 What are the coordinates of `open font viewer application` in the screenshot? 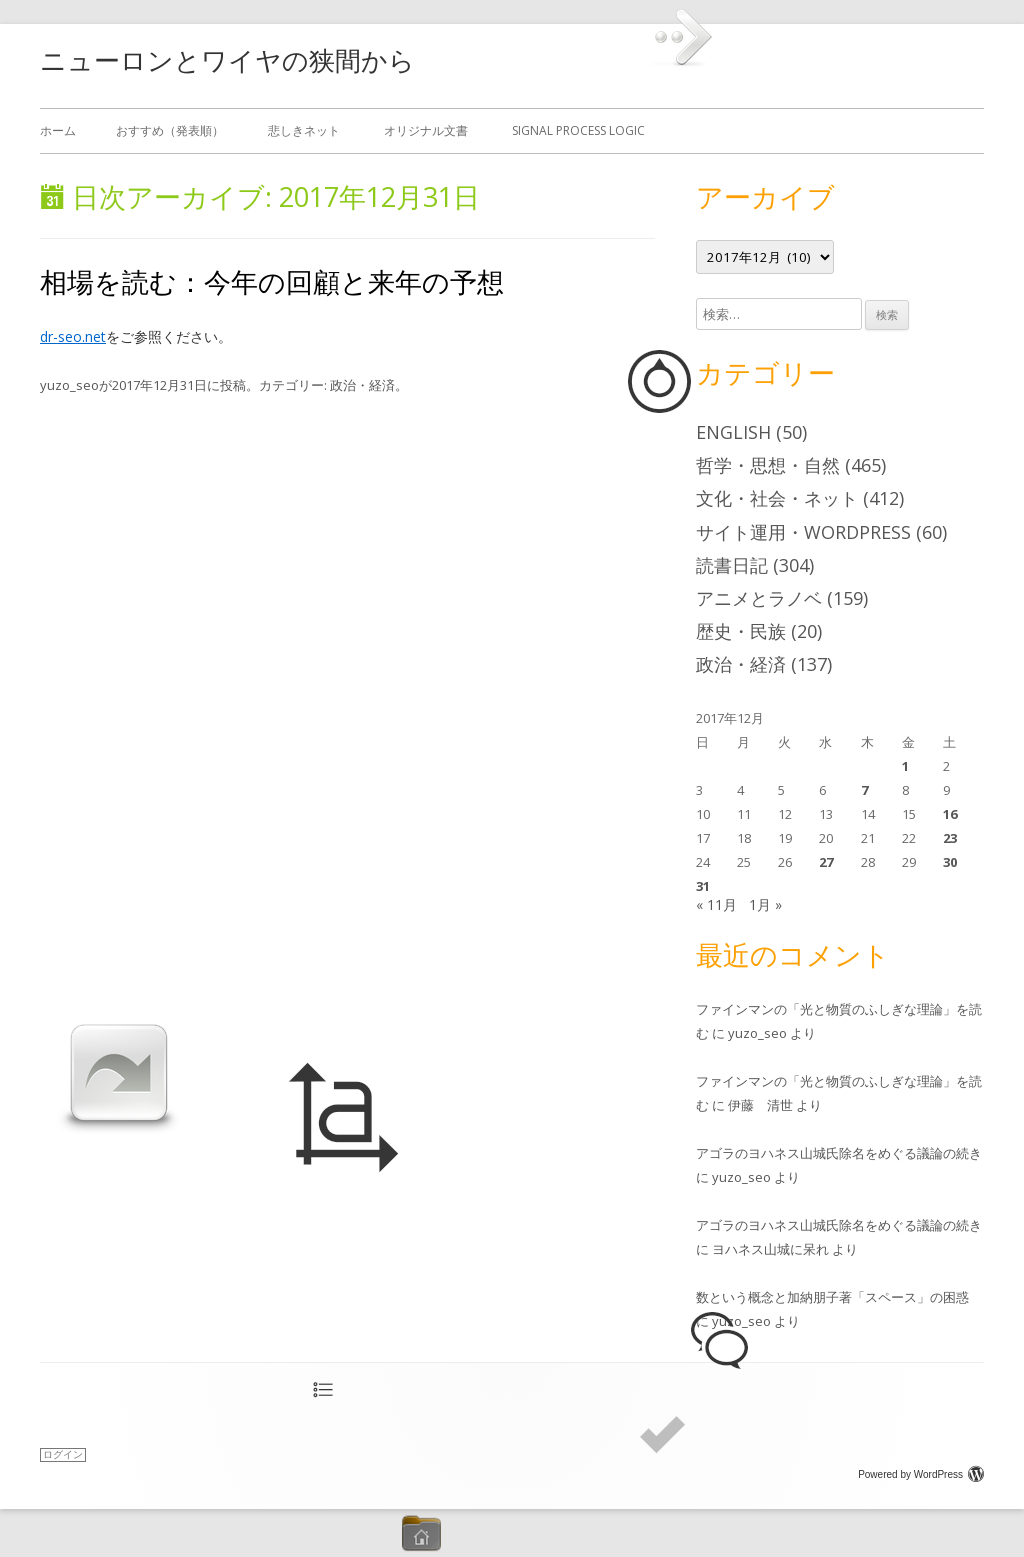 It's located at (341, 1119).